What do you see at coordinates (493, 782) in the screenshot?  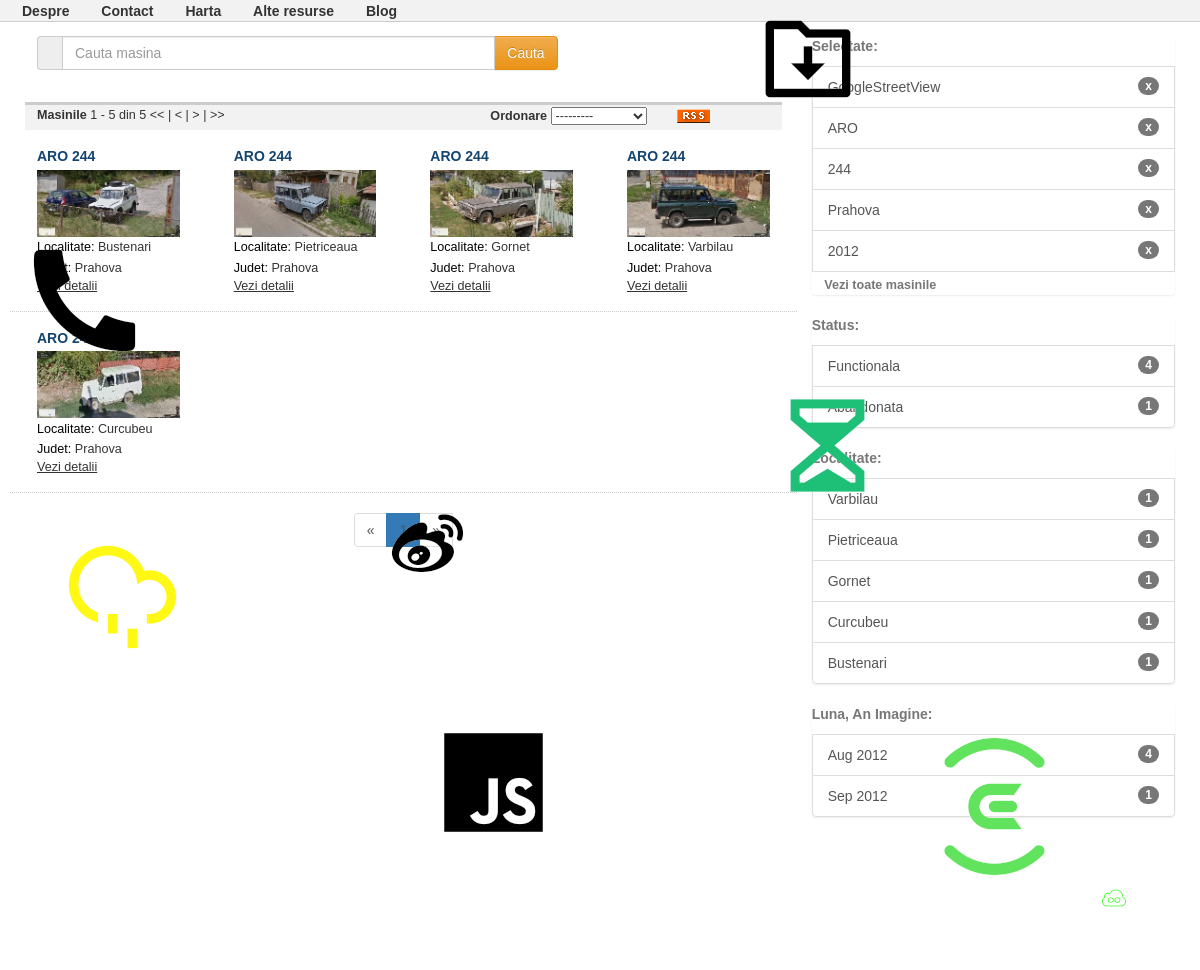 I see `javascript programming language logo` at bounding box center [493, 782].